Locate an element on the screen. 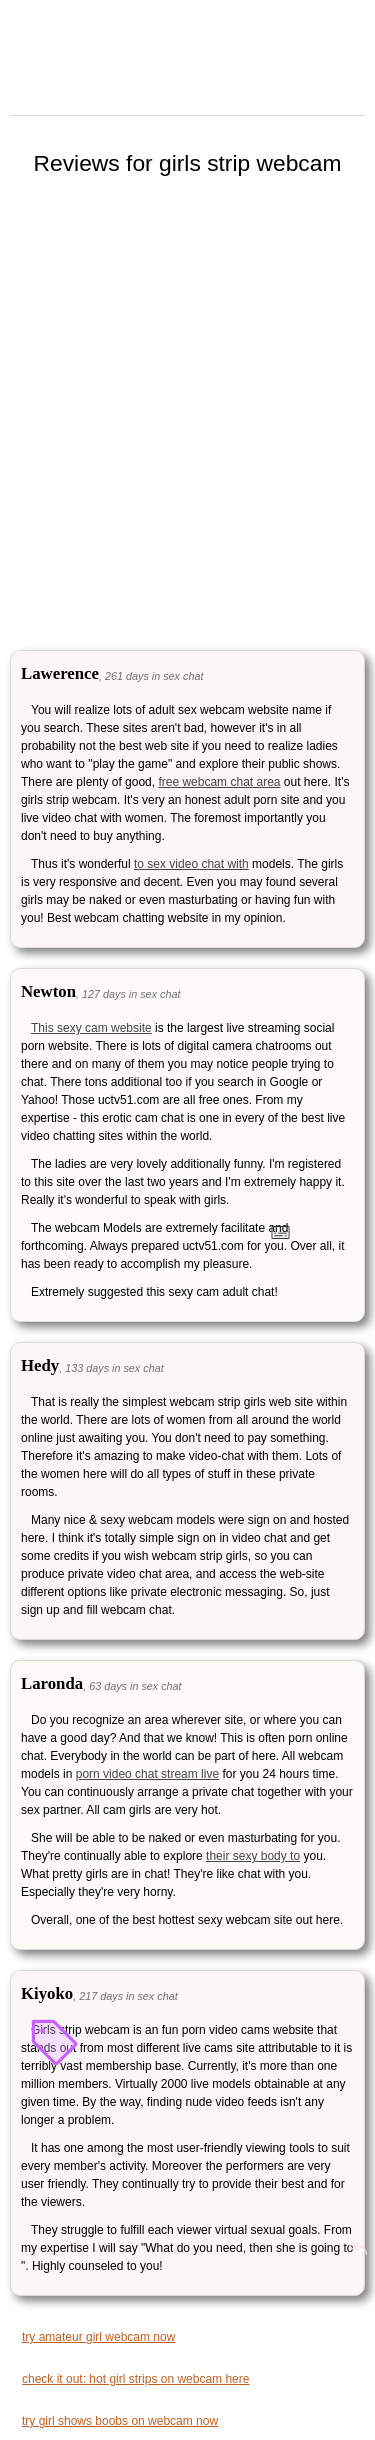 This screenshot has height=2440, width=375. reply all to a message or email is located at coordinates (358, 2248).